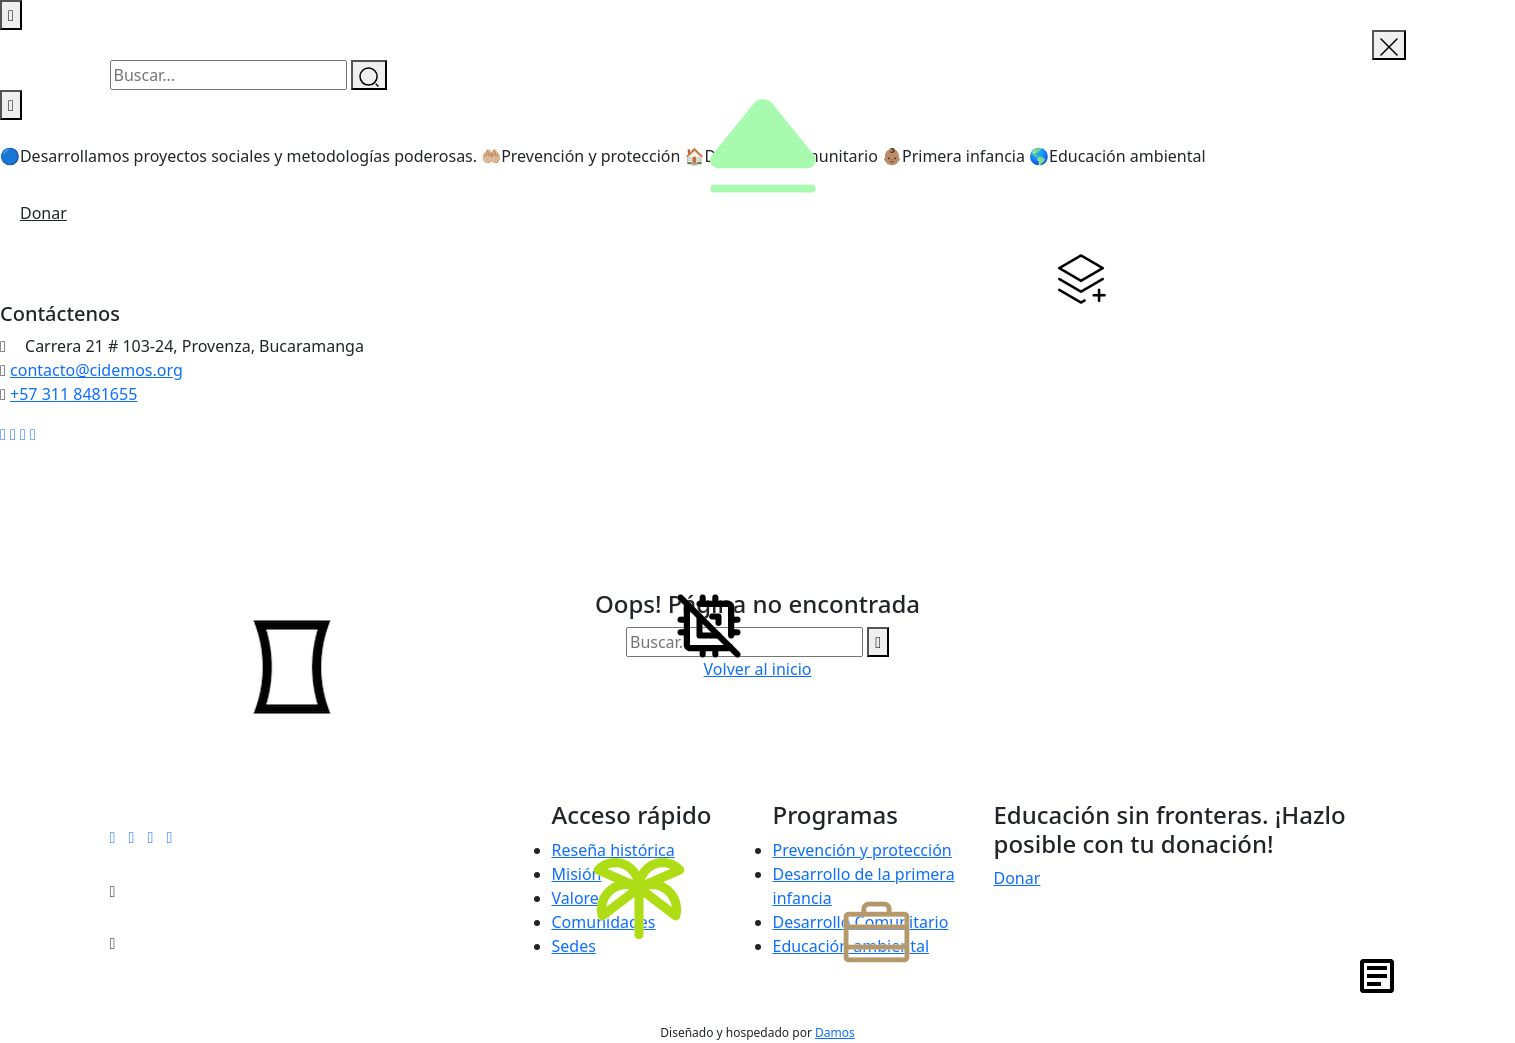 Image resolution: width=1515 pixels, height=1043 pixels. Describe the element at coordinates (709, 626) in the screenshot. I see `indicates processor or CPU is disabled` at that location.